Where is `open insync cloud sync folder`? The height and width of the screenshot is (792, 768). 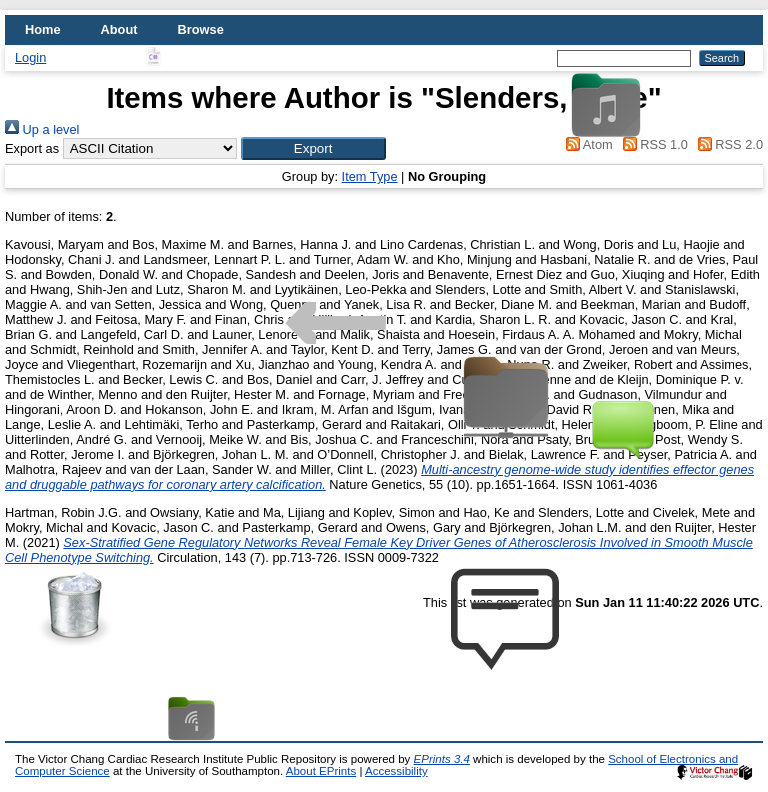 open insync cloud sync folder is located at coordinates (191, 718).